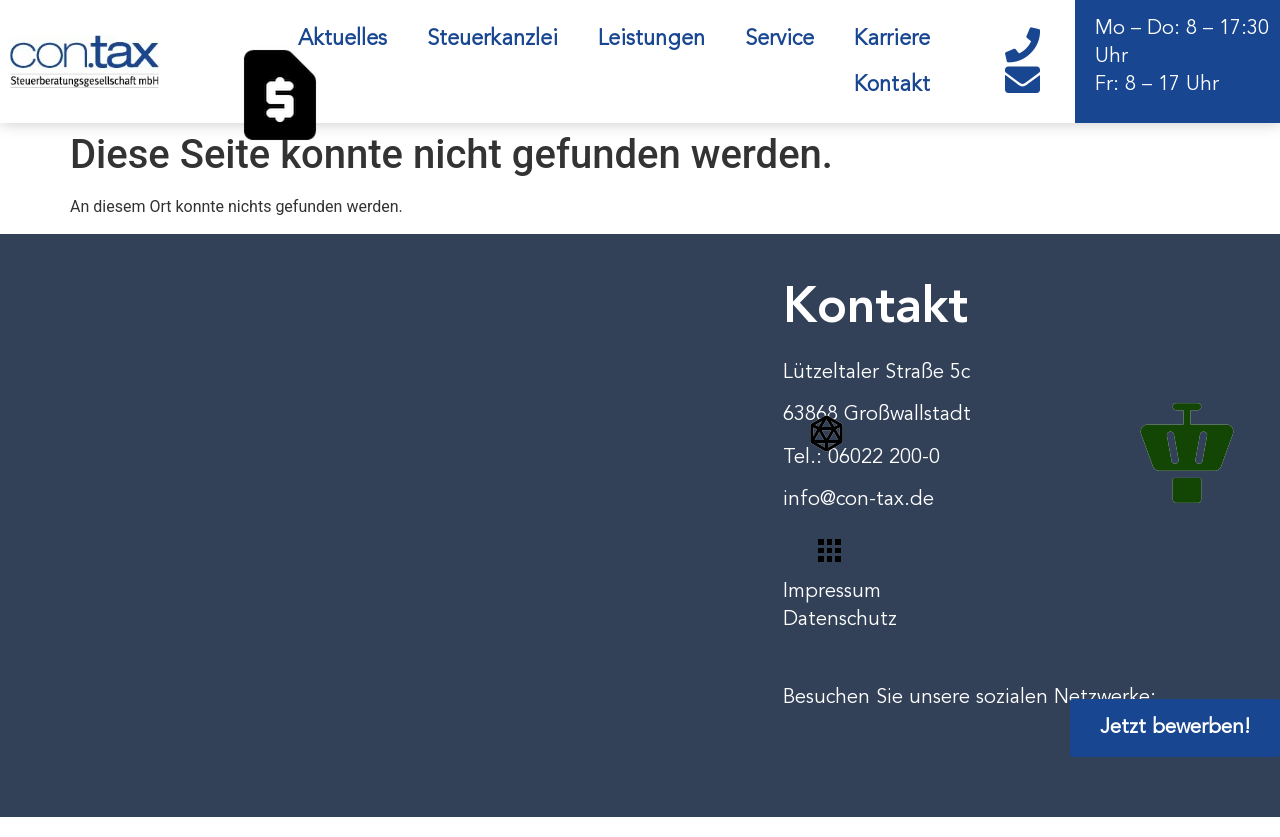 Image resolution: width=1280 pixels, height=837 pixels. Describe the element at coordinates (829, 550) in the screenshot. I see `open the app drawer or launcher` at that location.